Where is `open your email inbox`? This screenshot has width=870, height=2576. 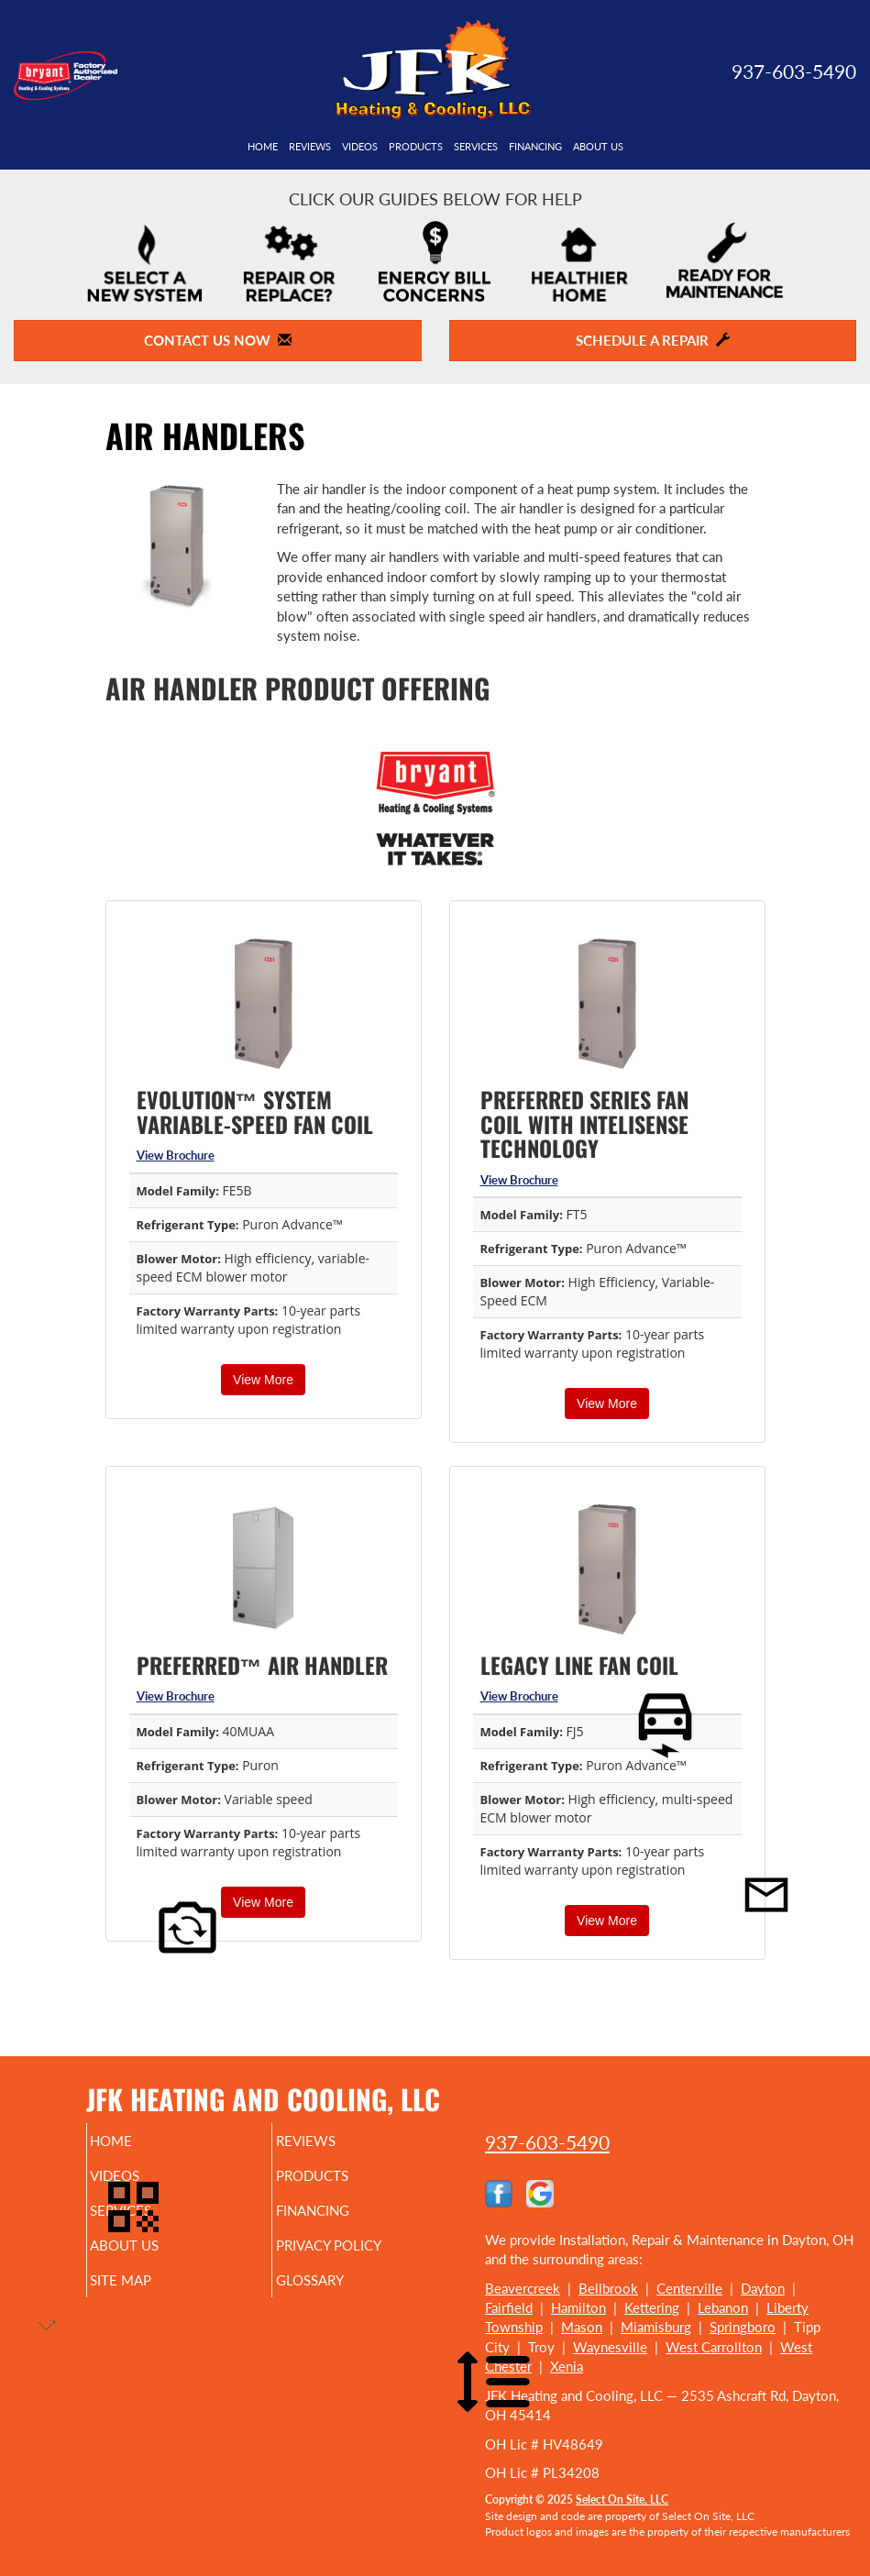 open your email inbox is located at coordinates (766, 1895).